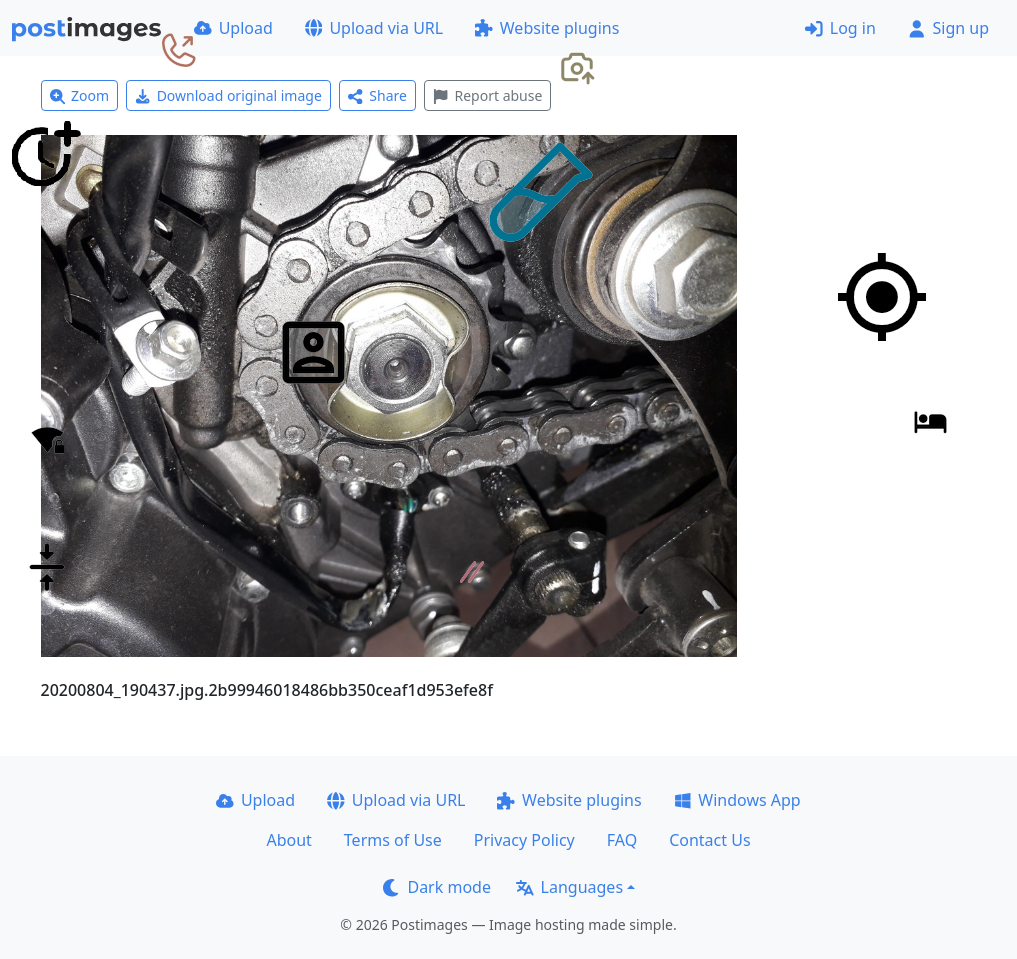 The image size is (1017, 959). What do you see at coordinates (47, 567) in the screenshot?
I see `center content vertically` at bounding box center [47, 567].